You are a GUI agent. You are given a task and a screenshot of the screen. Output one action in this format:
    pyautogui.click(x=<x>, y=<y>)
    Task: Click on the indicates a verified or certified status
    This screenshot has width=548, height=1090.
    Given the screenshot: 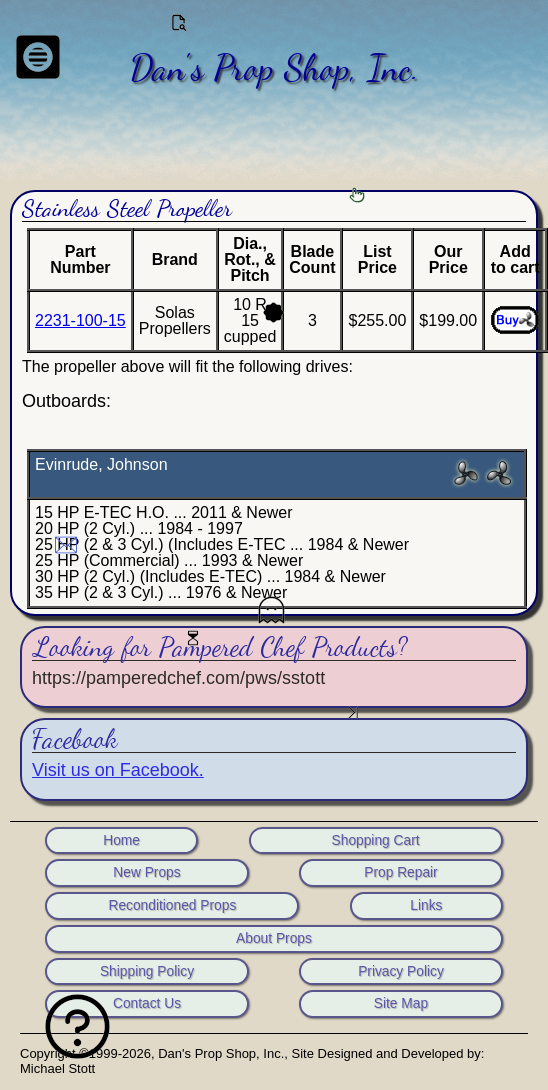 What is the action you would take?
    pyautogui.click(x=273, y=312)
    